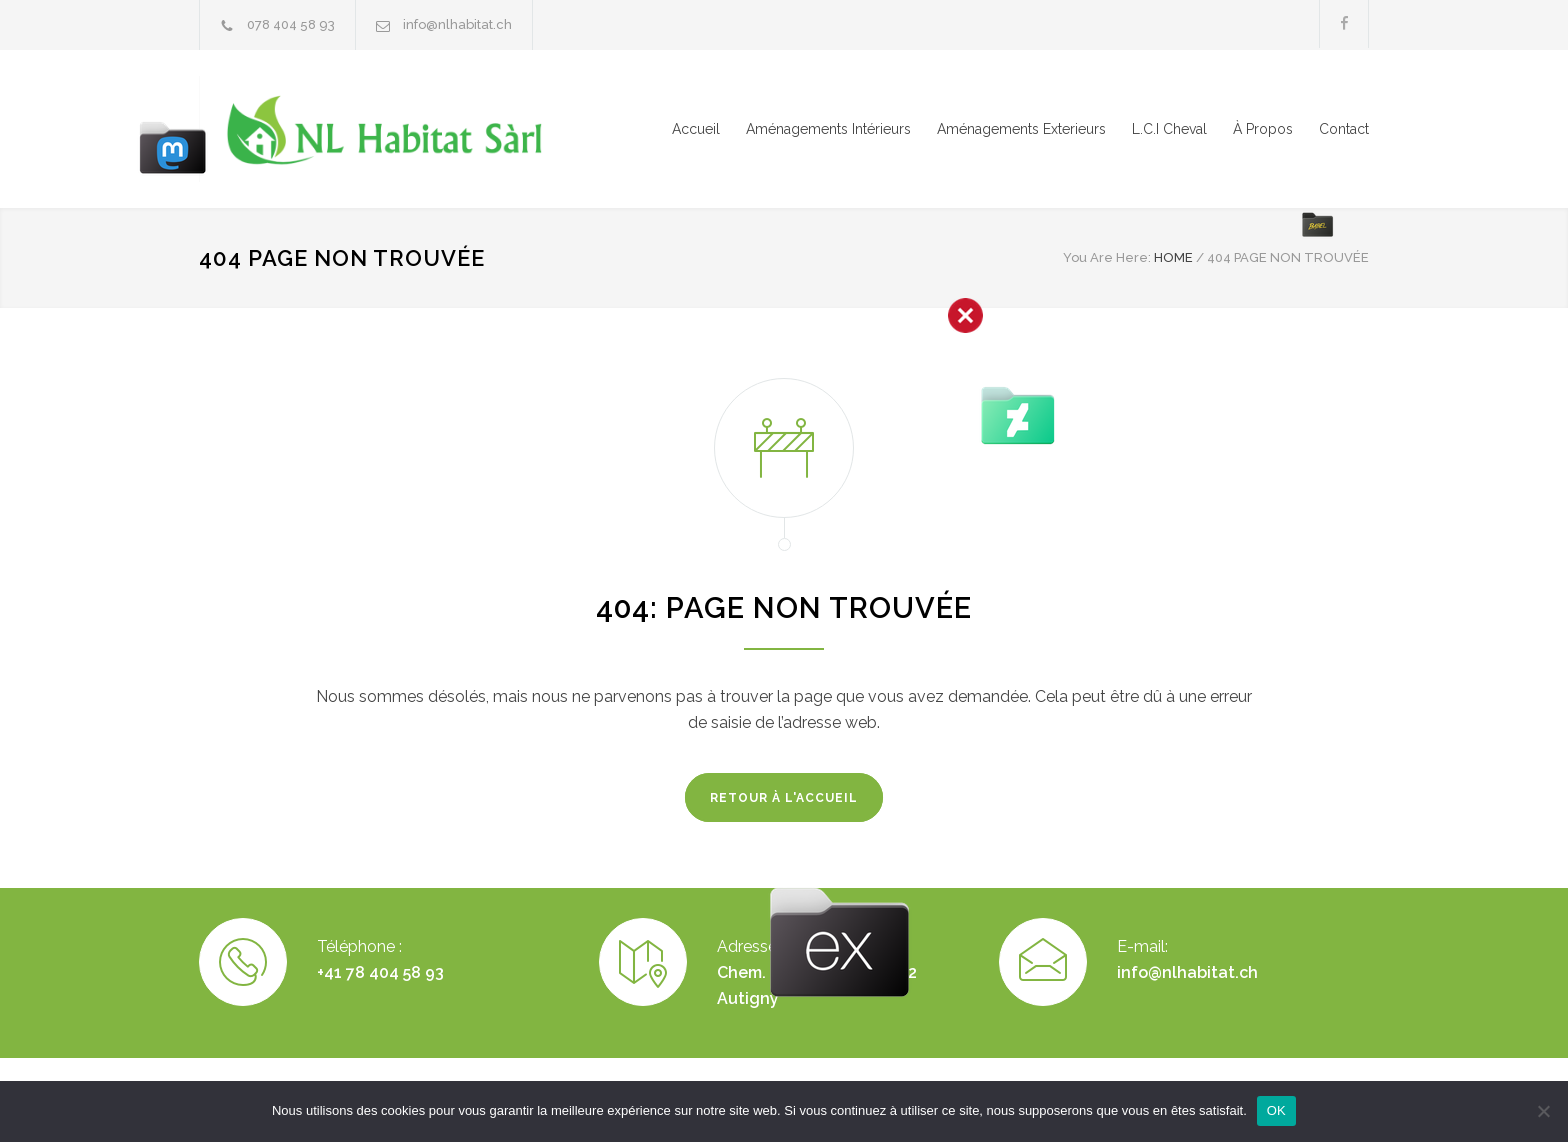 The height and width of the screenshot is (1142, 1568). Describe the element at coordinates (172, 149) in the screenshot. I see `folder containing mastodon-related files` at that location.